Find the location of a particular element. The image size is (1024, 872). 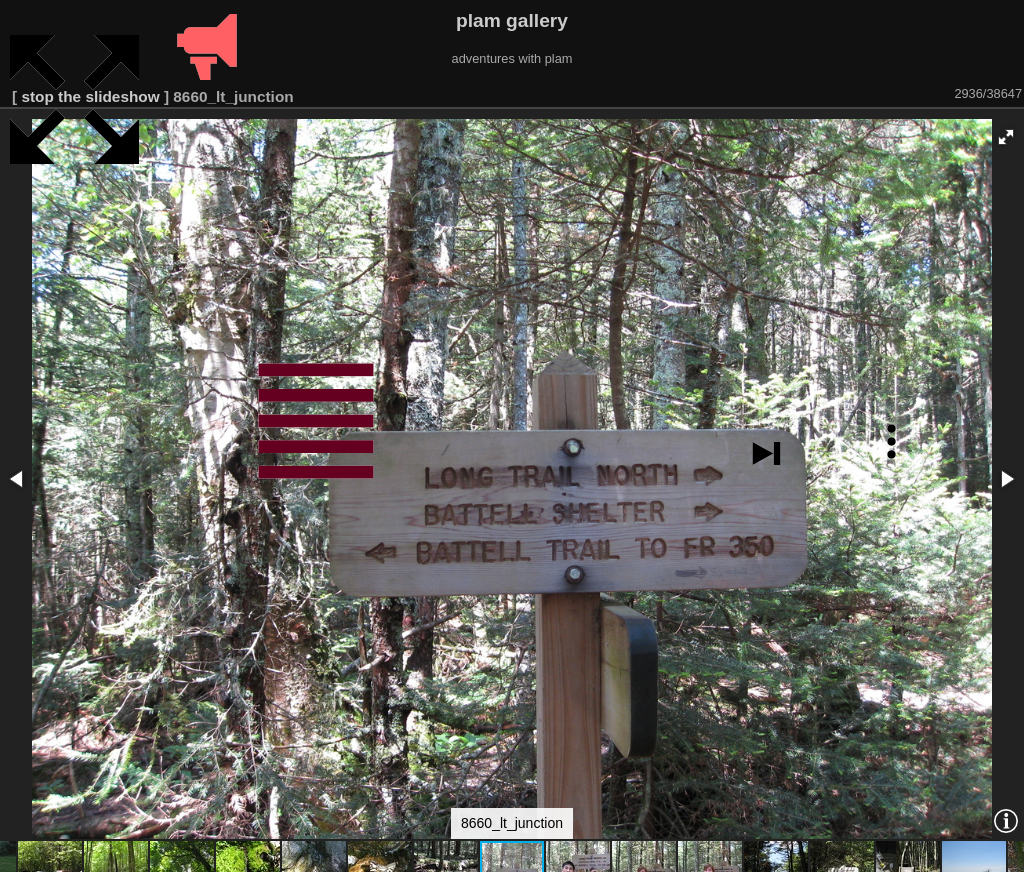

enter fullscreen mode is located at coordinates (74, 99).